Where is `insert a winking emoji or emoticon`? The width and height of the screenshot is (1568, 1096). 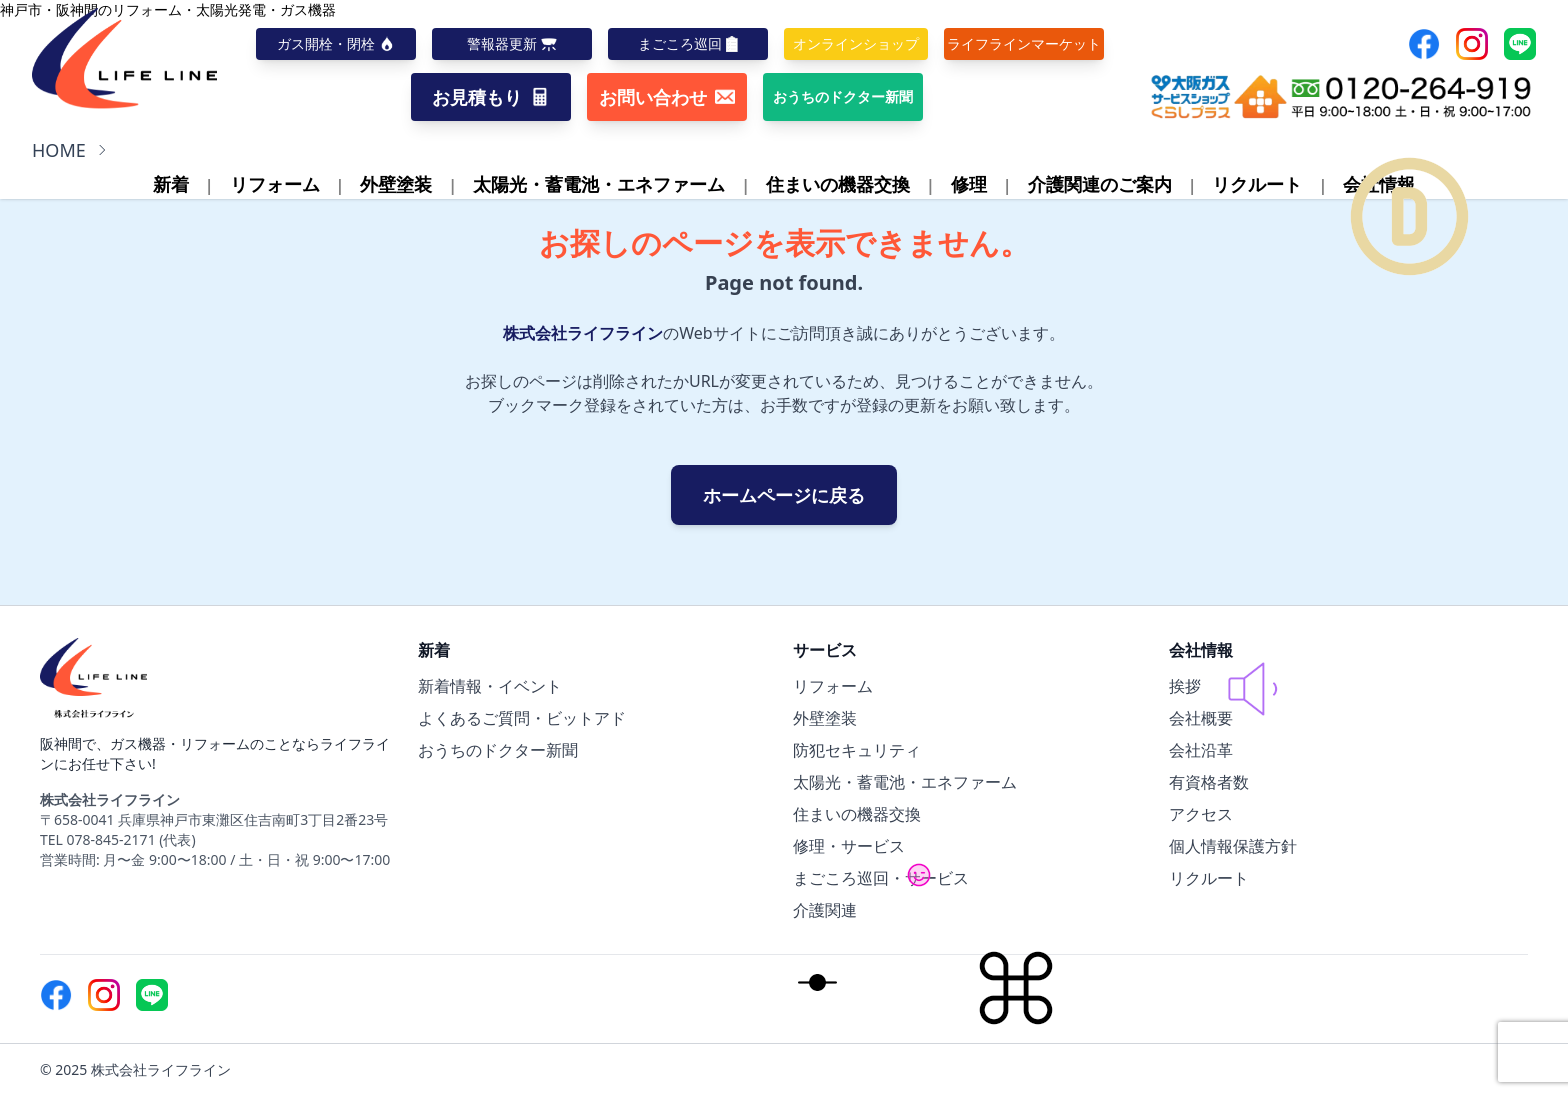
insert a winking emoji or emoticon is located at coordinates (919, 875).